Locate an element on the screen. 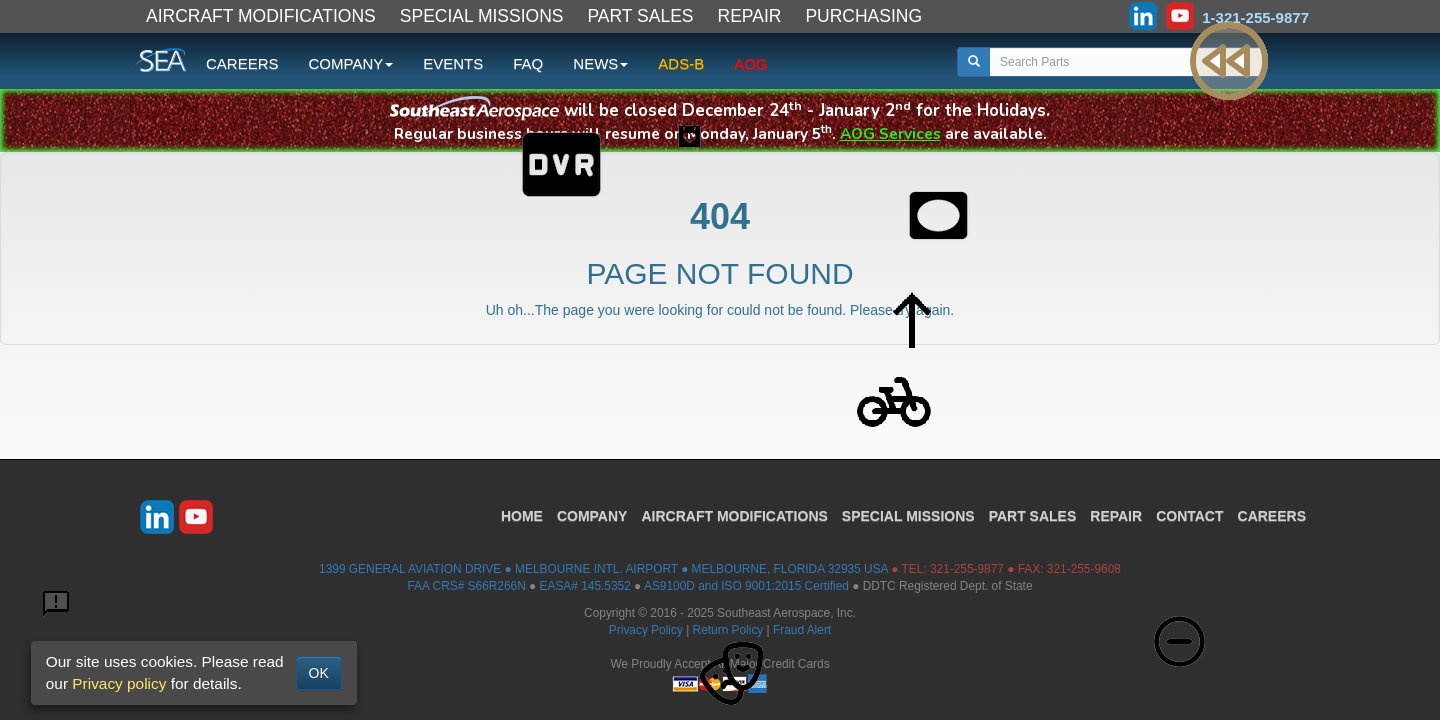  view important announcements or alerts is located at coordinates (56, 604).